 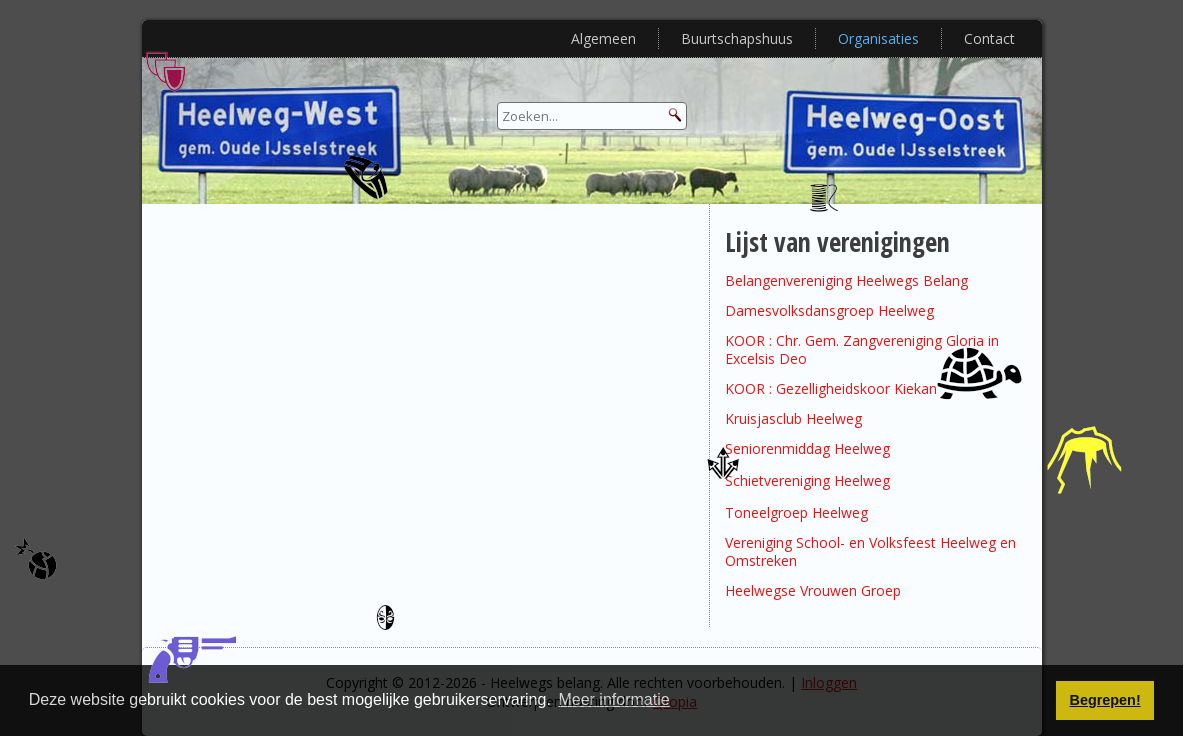 What do you see at coordinates (192, 659) in the screenshot?
I see `select revolver weapon in game inventory` at bounding box center [192, 659].